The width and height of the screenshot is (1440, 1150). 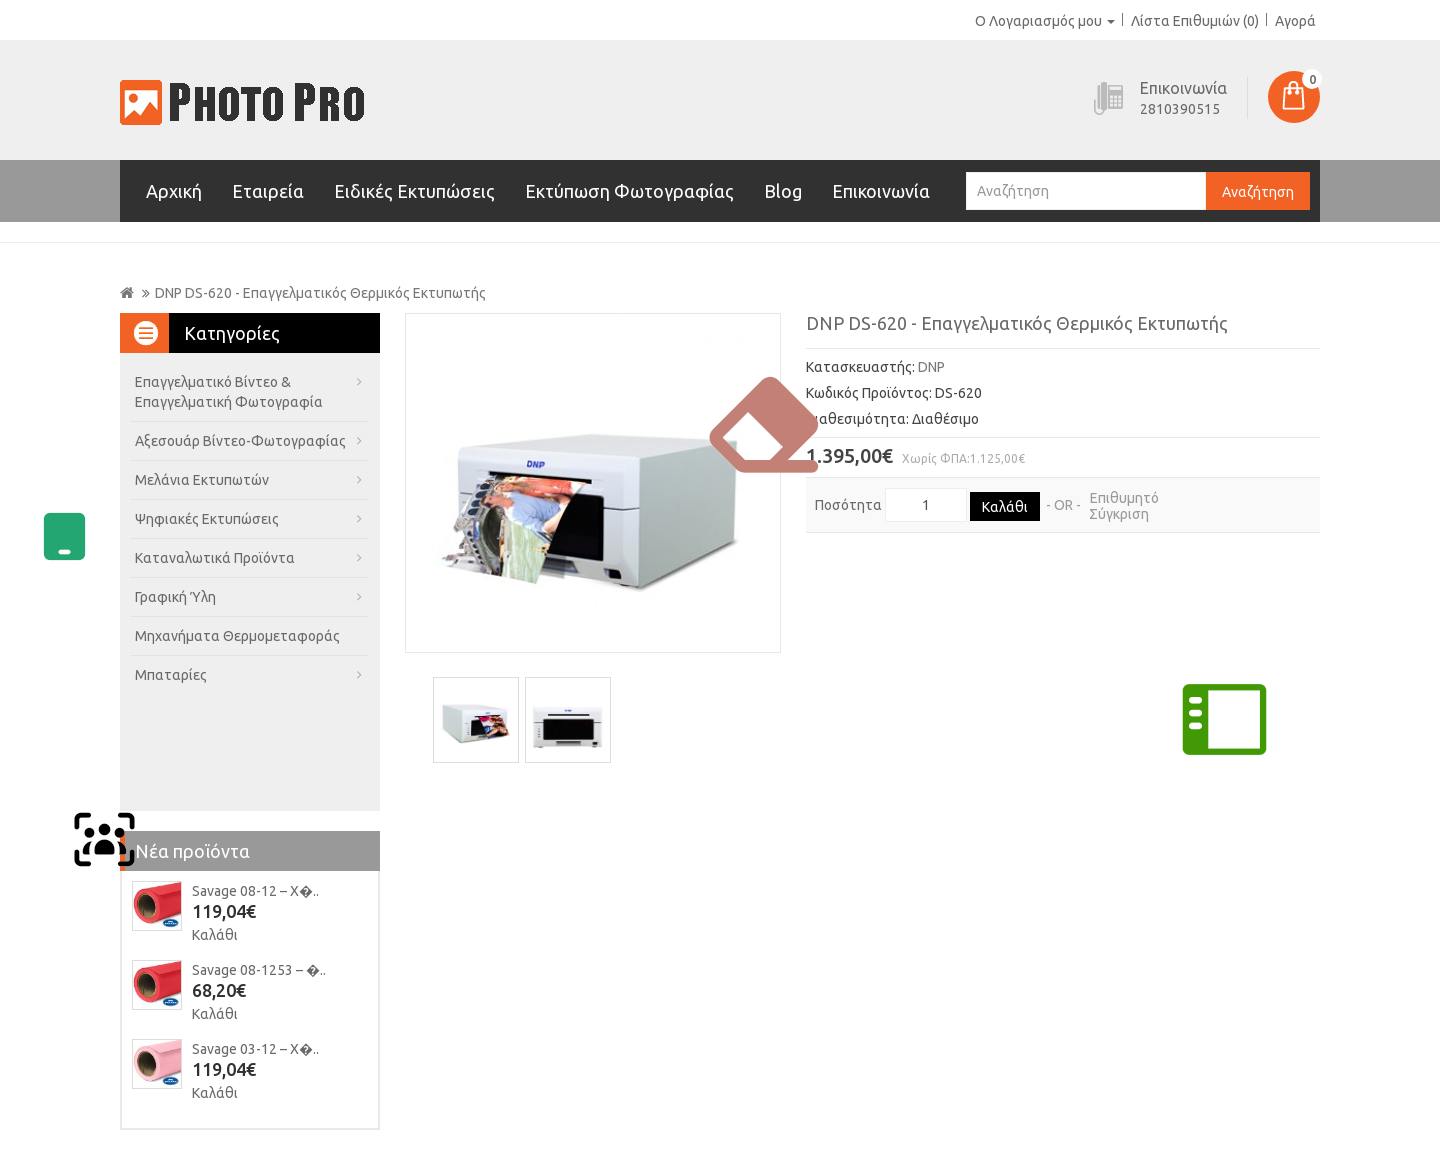 What do you see at coordinates (104, 839) in the screenshot?
I see `scan or detect people in frame` at bounding box center [104, 839].